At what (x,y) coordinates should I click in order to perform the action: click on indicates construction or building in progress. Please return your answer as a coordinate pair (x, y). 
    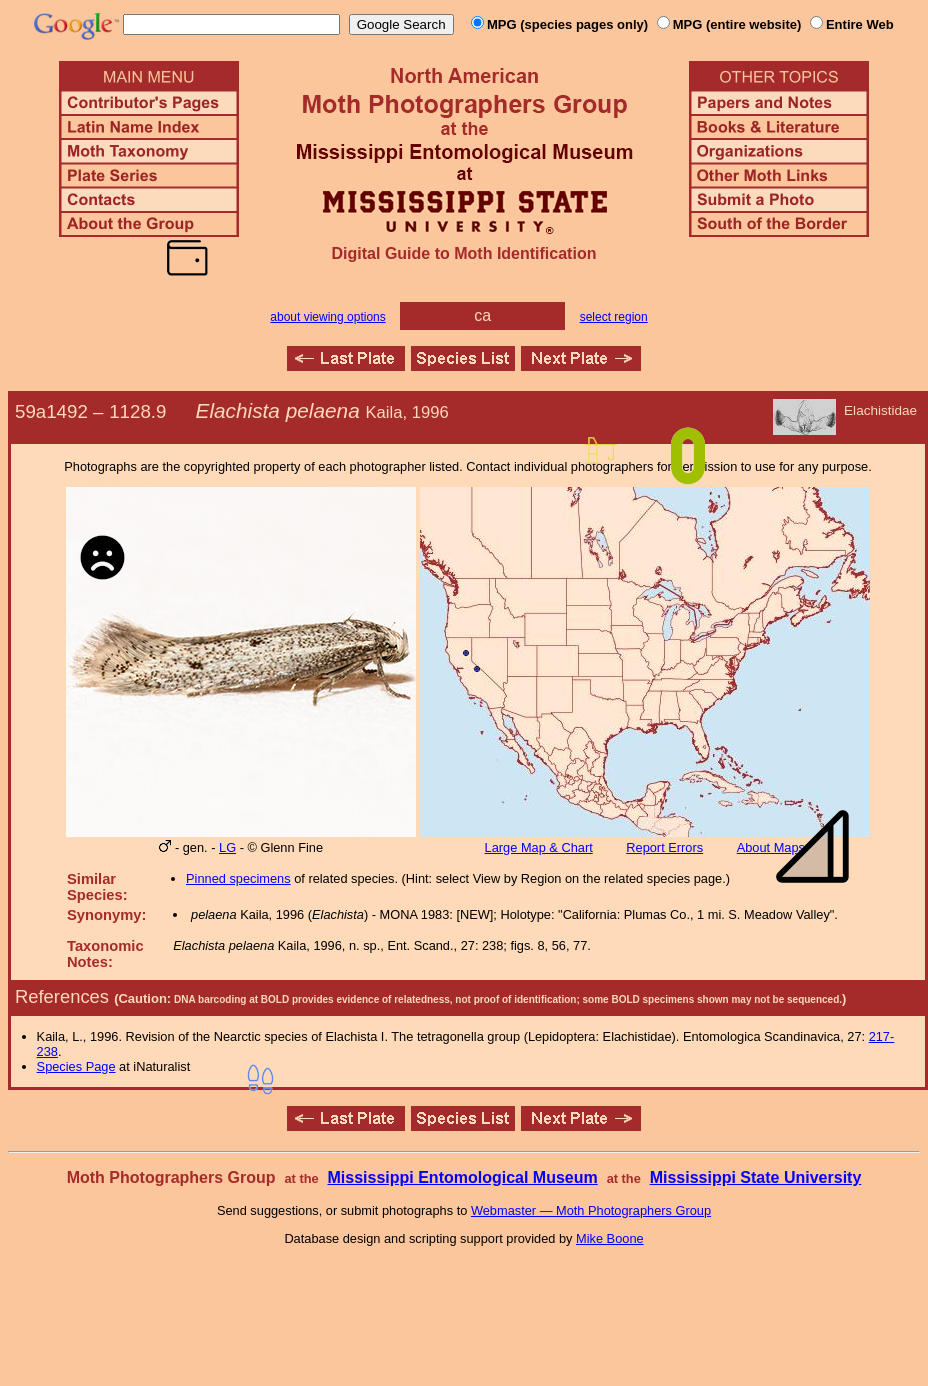
    Looking at the image, I should click on (600, 450).